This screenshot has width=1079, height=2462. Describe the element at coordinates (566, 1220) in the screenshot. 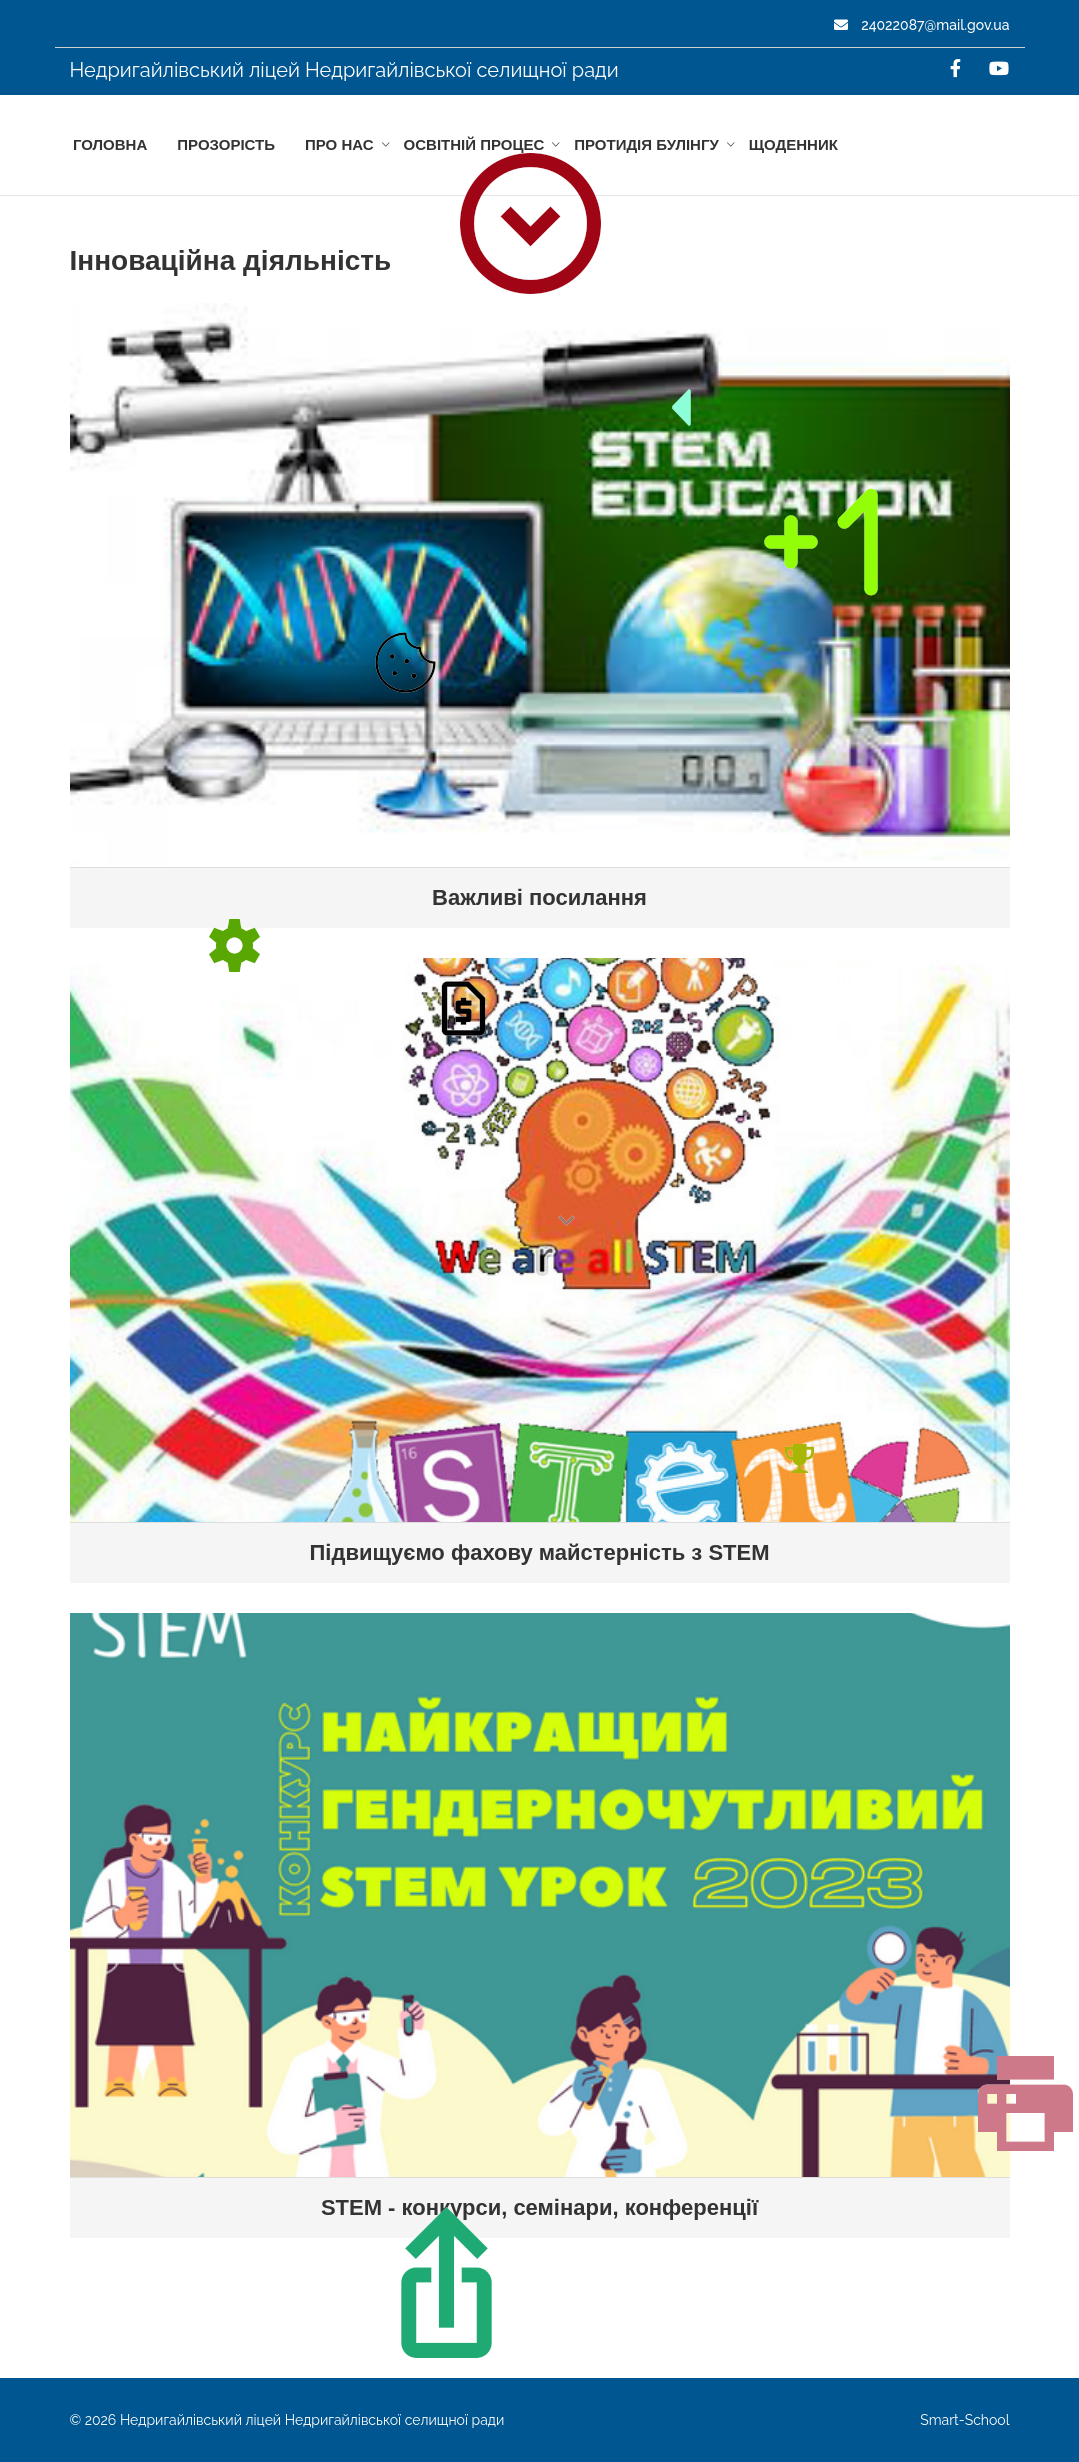

I see `expand a dropdown menu` at that location.